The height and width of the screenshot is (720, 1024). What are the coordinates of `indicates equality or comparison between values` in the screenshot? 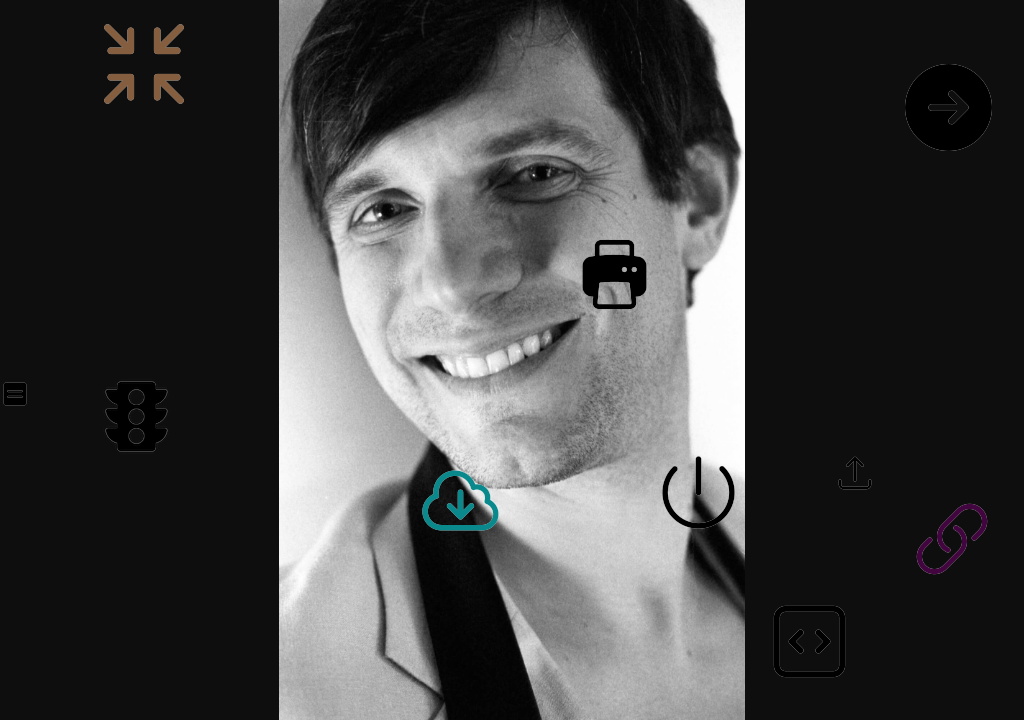 It's located at (15, 394).